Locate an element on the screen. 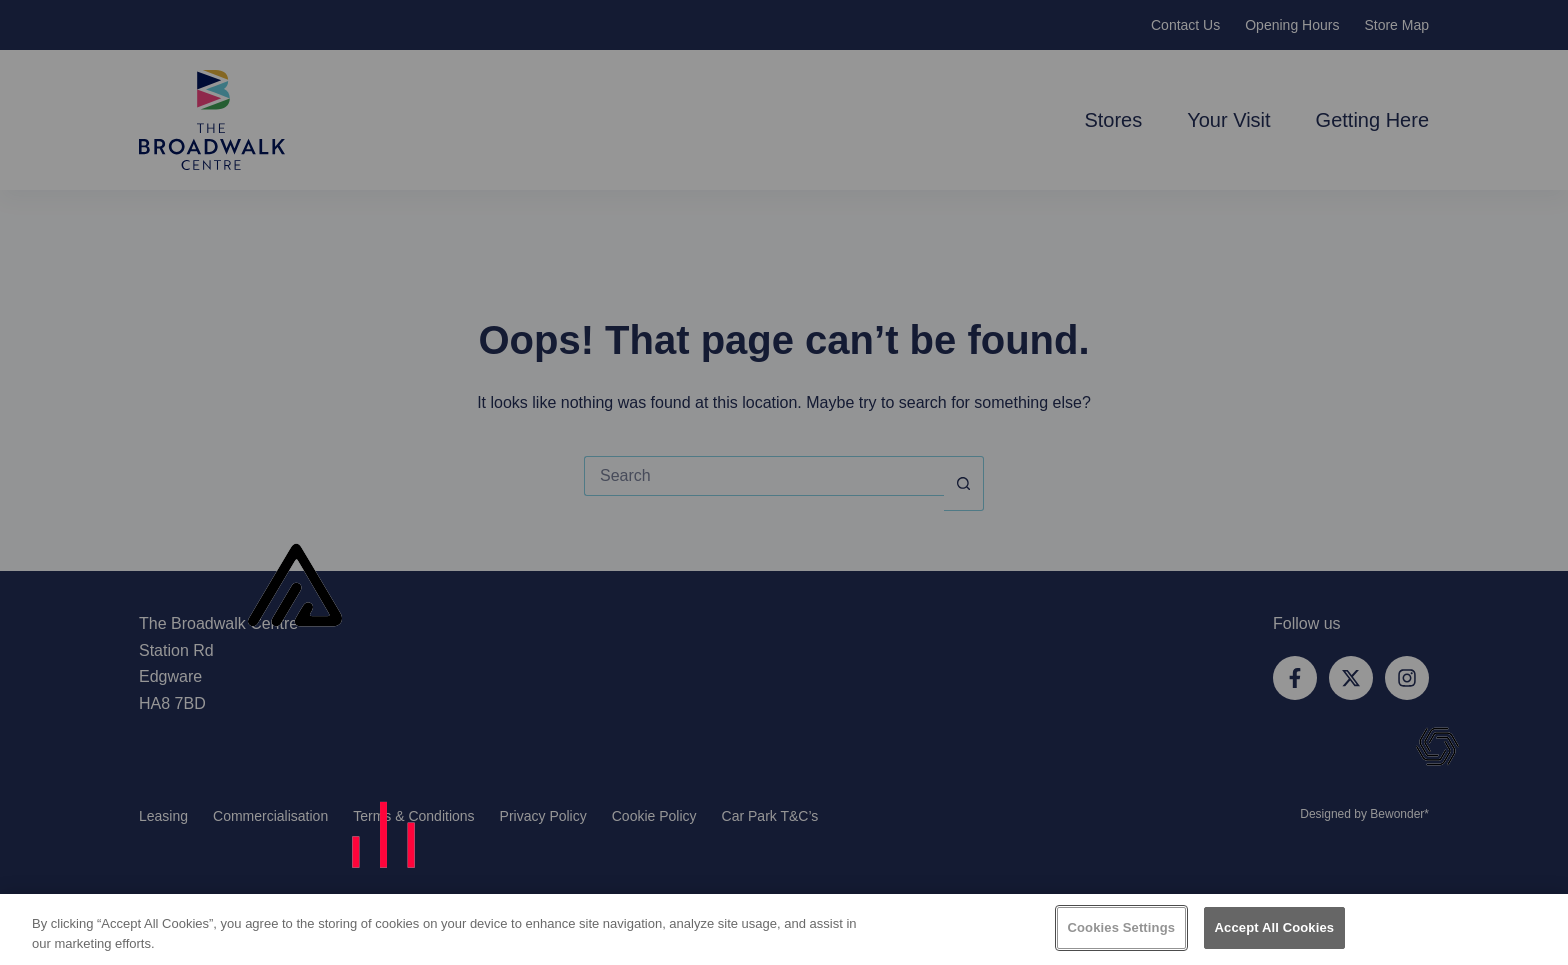 This screenshot has width=1568, height=965. view analytics and statistics is located at coordinates (383, 836).